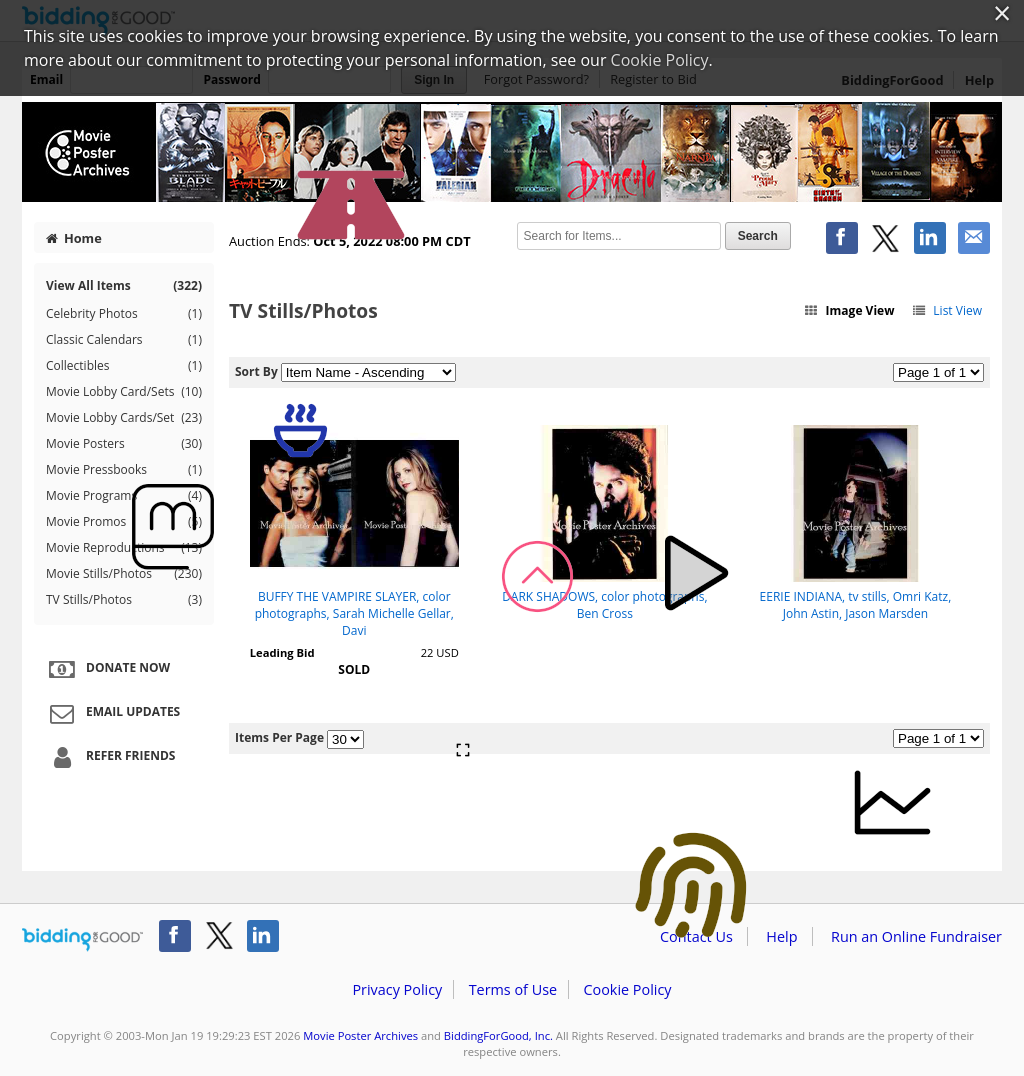 This screenshot has height=1076, width=1024. I want to click on view food or dining options, so click(300, 430).